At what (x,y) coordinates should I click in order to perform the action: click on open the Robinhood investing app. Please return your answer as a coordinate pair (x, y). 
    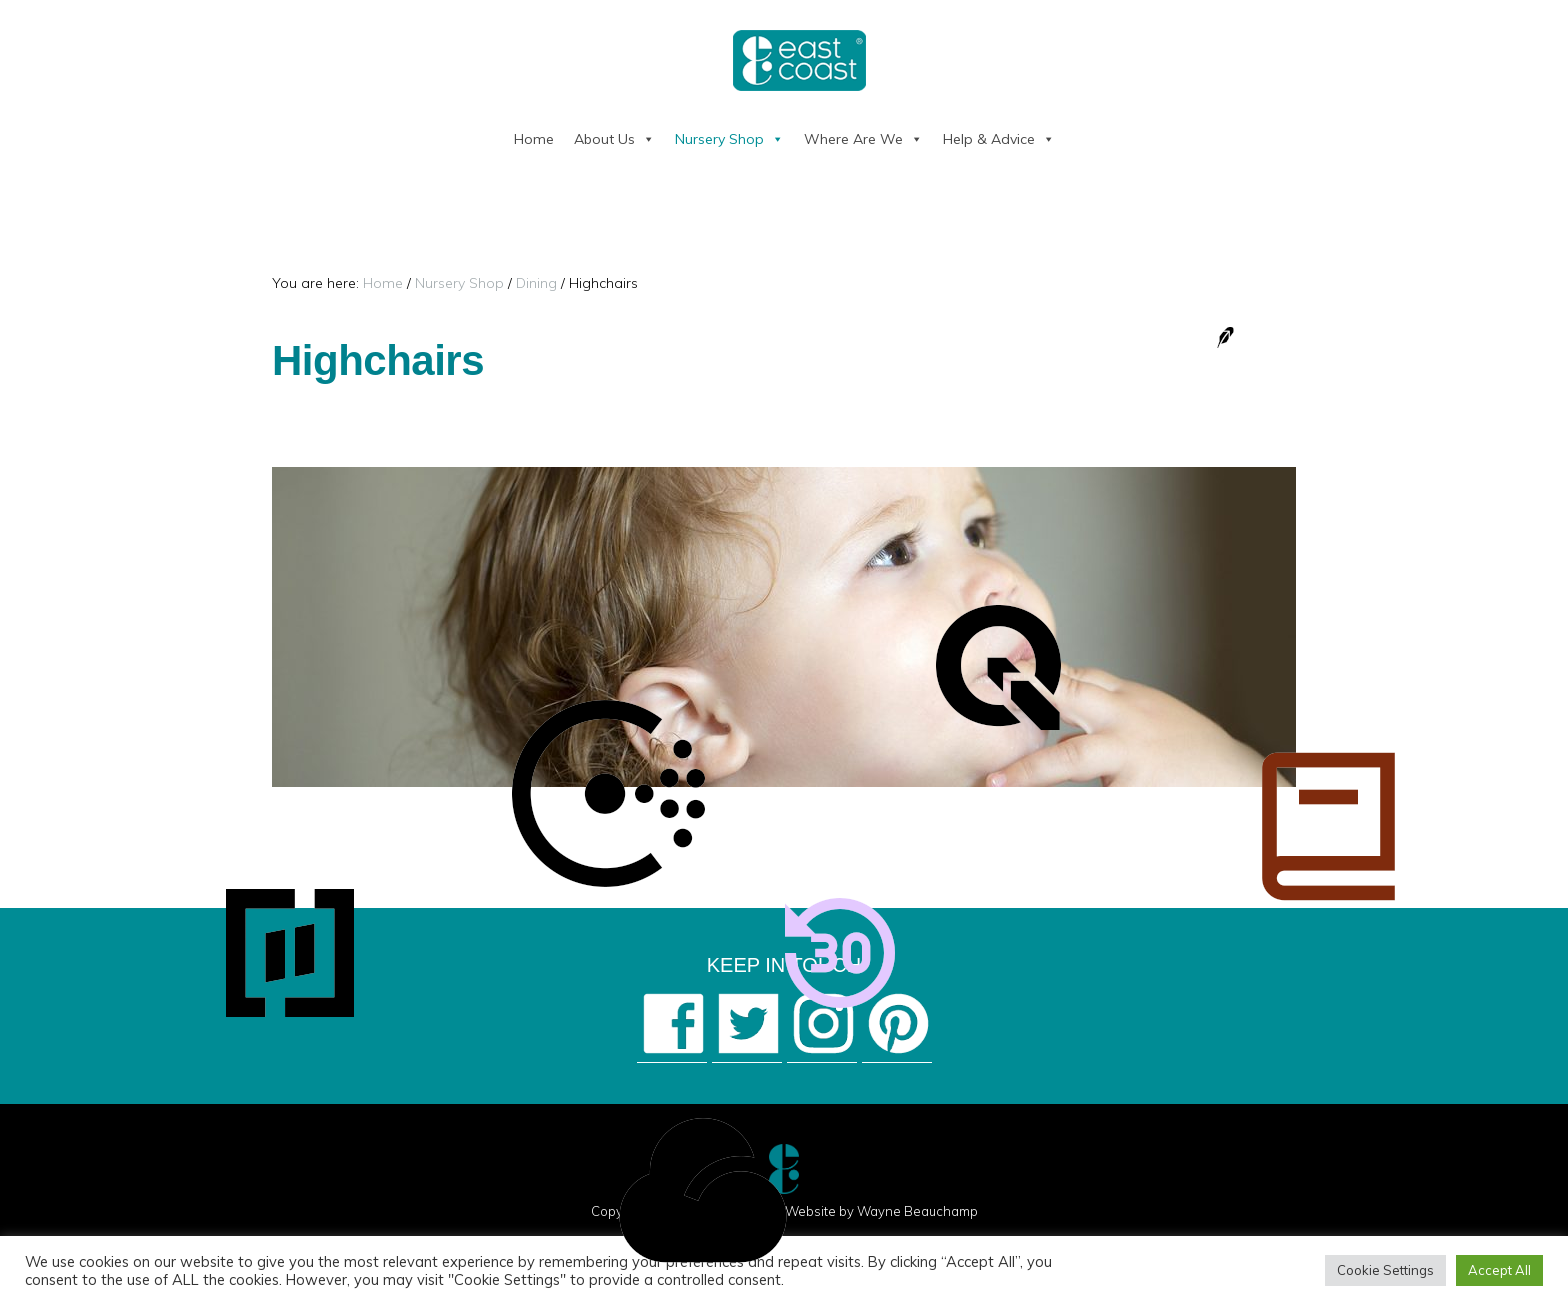
    Looking at the image, I should click on (1225, 337).